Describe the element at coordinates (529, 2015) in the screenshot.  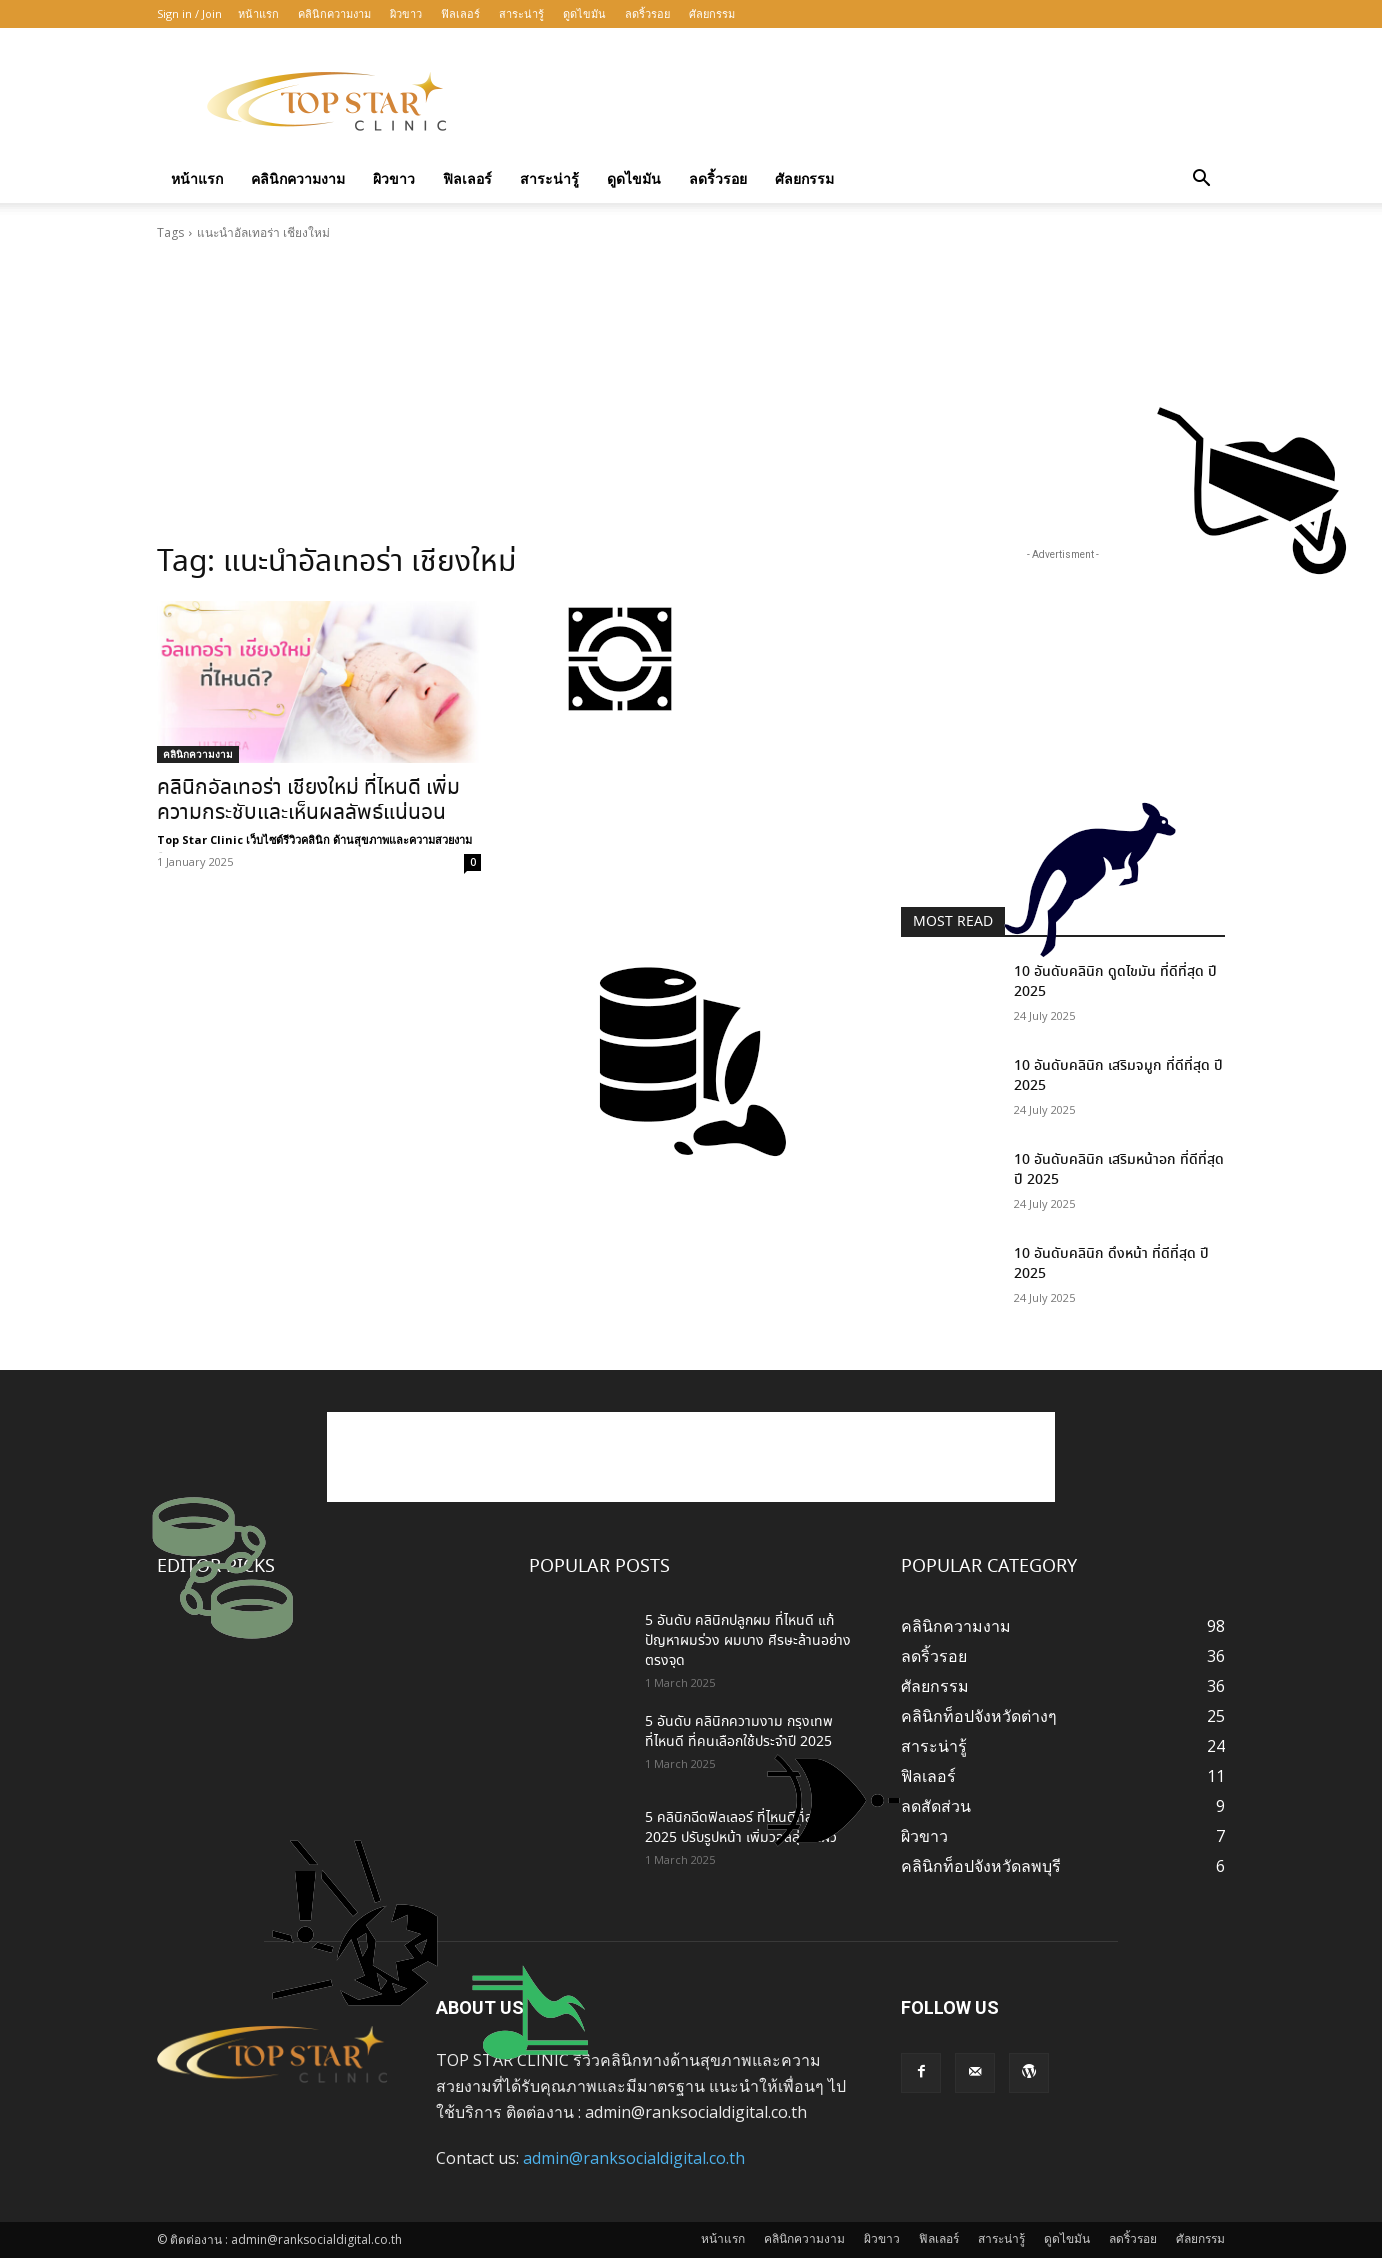
I see `adjust audio pitch settings` at that location.